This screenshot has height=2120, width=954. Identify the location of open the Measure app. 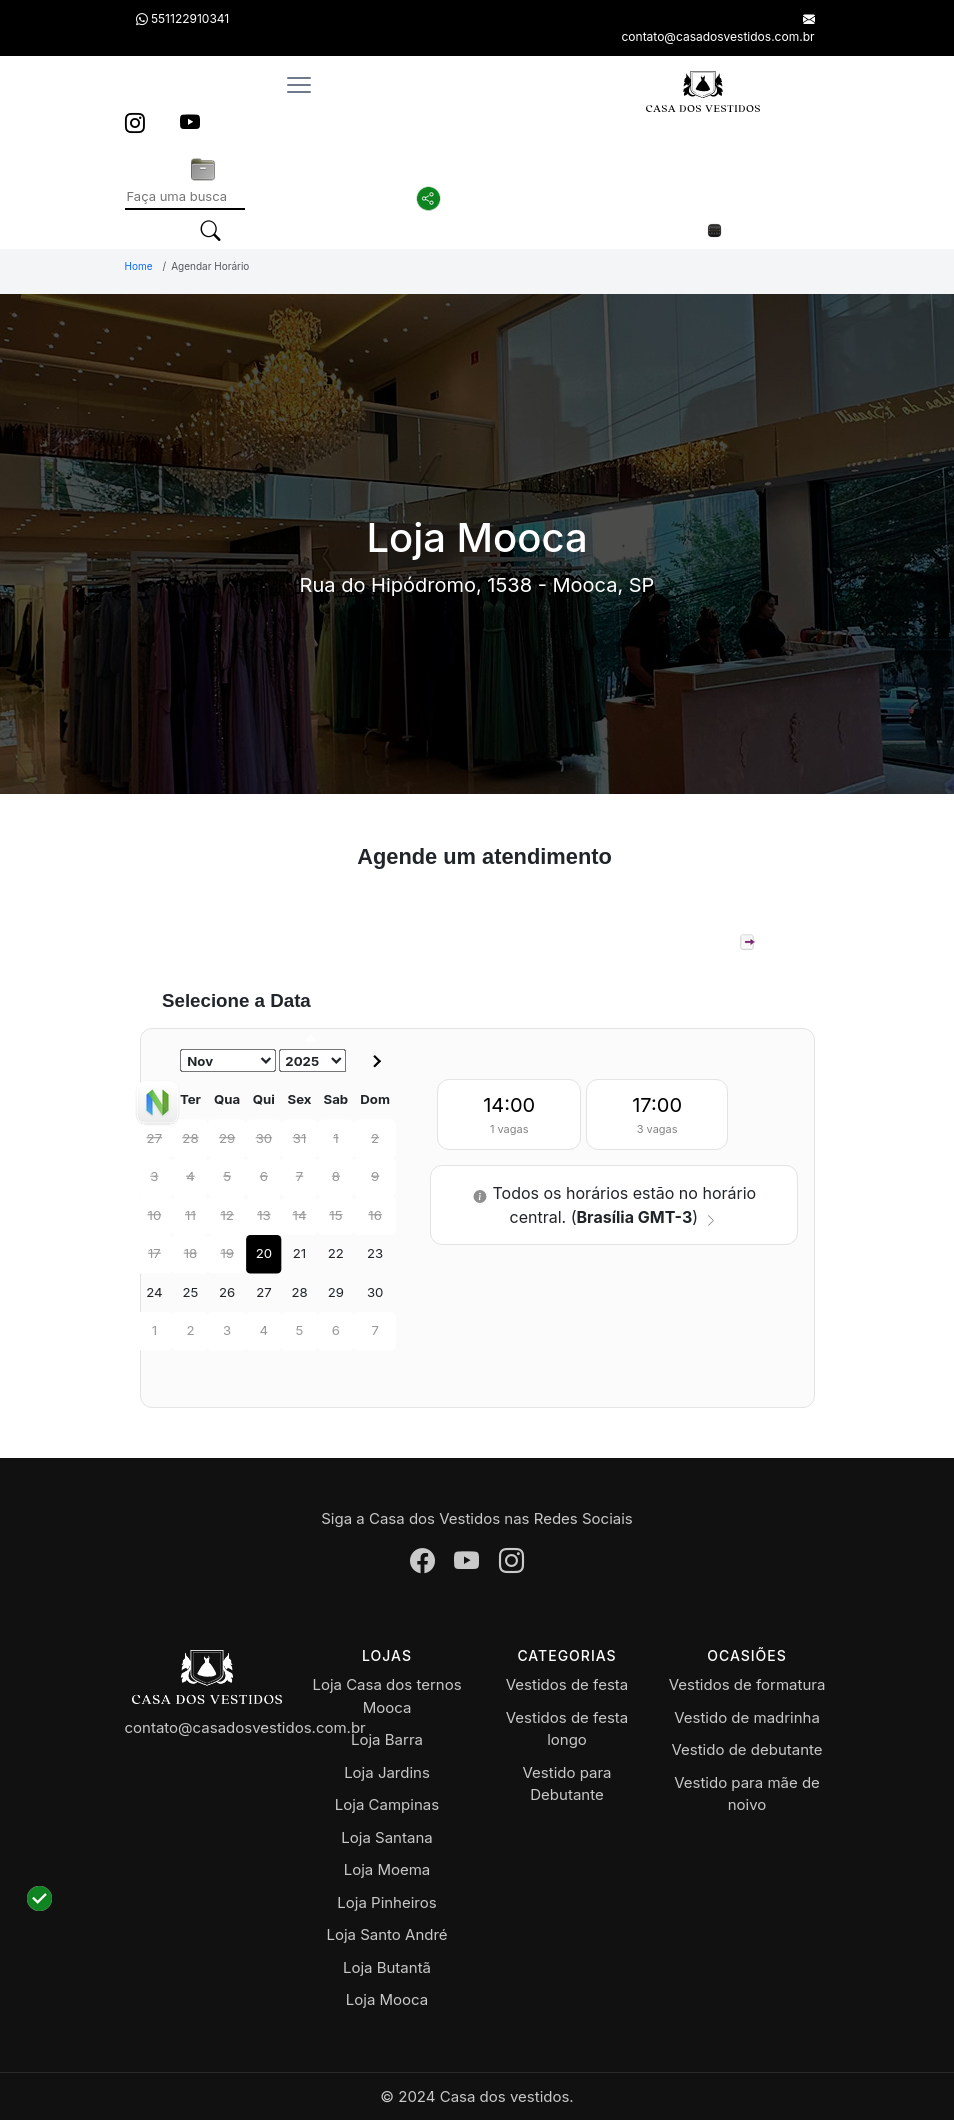
(714, 230).